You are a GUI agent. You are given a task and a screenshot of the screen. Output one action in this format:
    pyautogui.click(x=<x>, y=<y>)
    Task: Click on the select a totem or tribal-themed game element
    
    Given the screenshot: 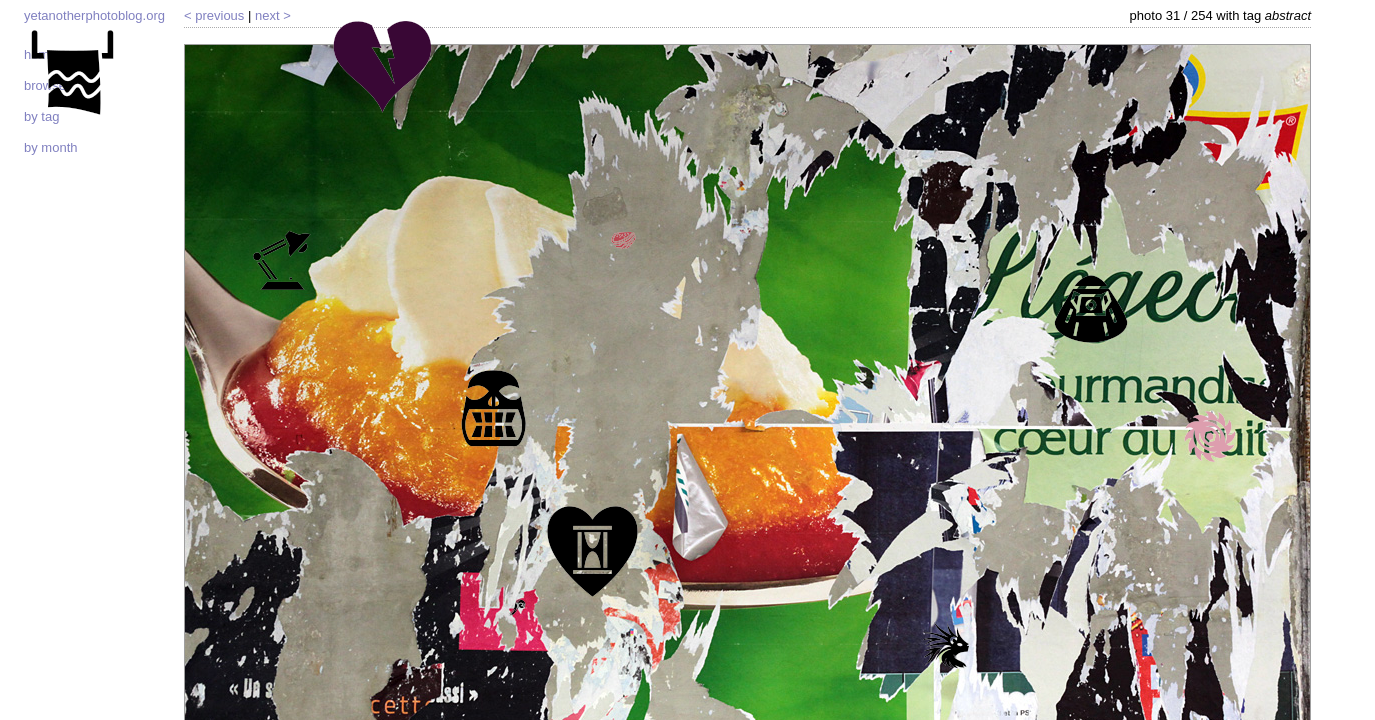 What is the action you would take?
    pyautogui.click(x=494, y=408)
    